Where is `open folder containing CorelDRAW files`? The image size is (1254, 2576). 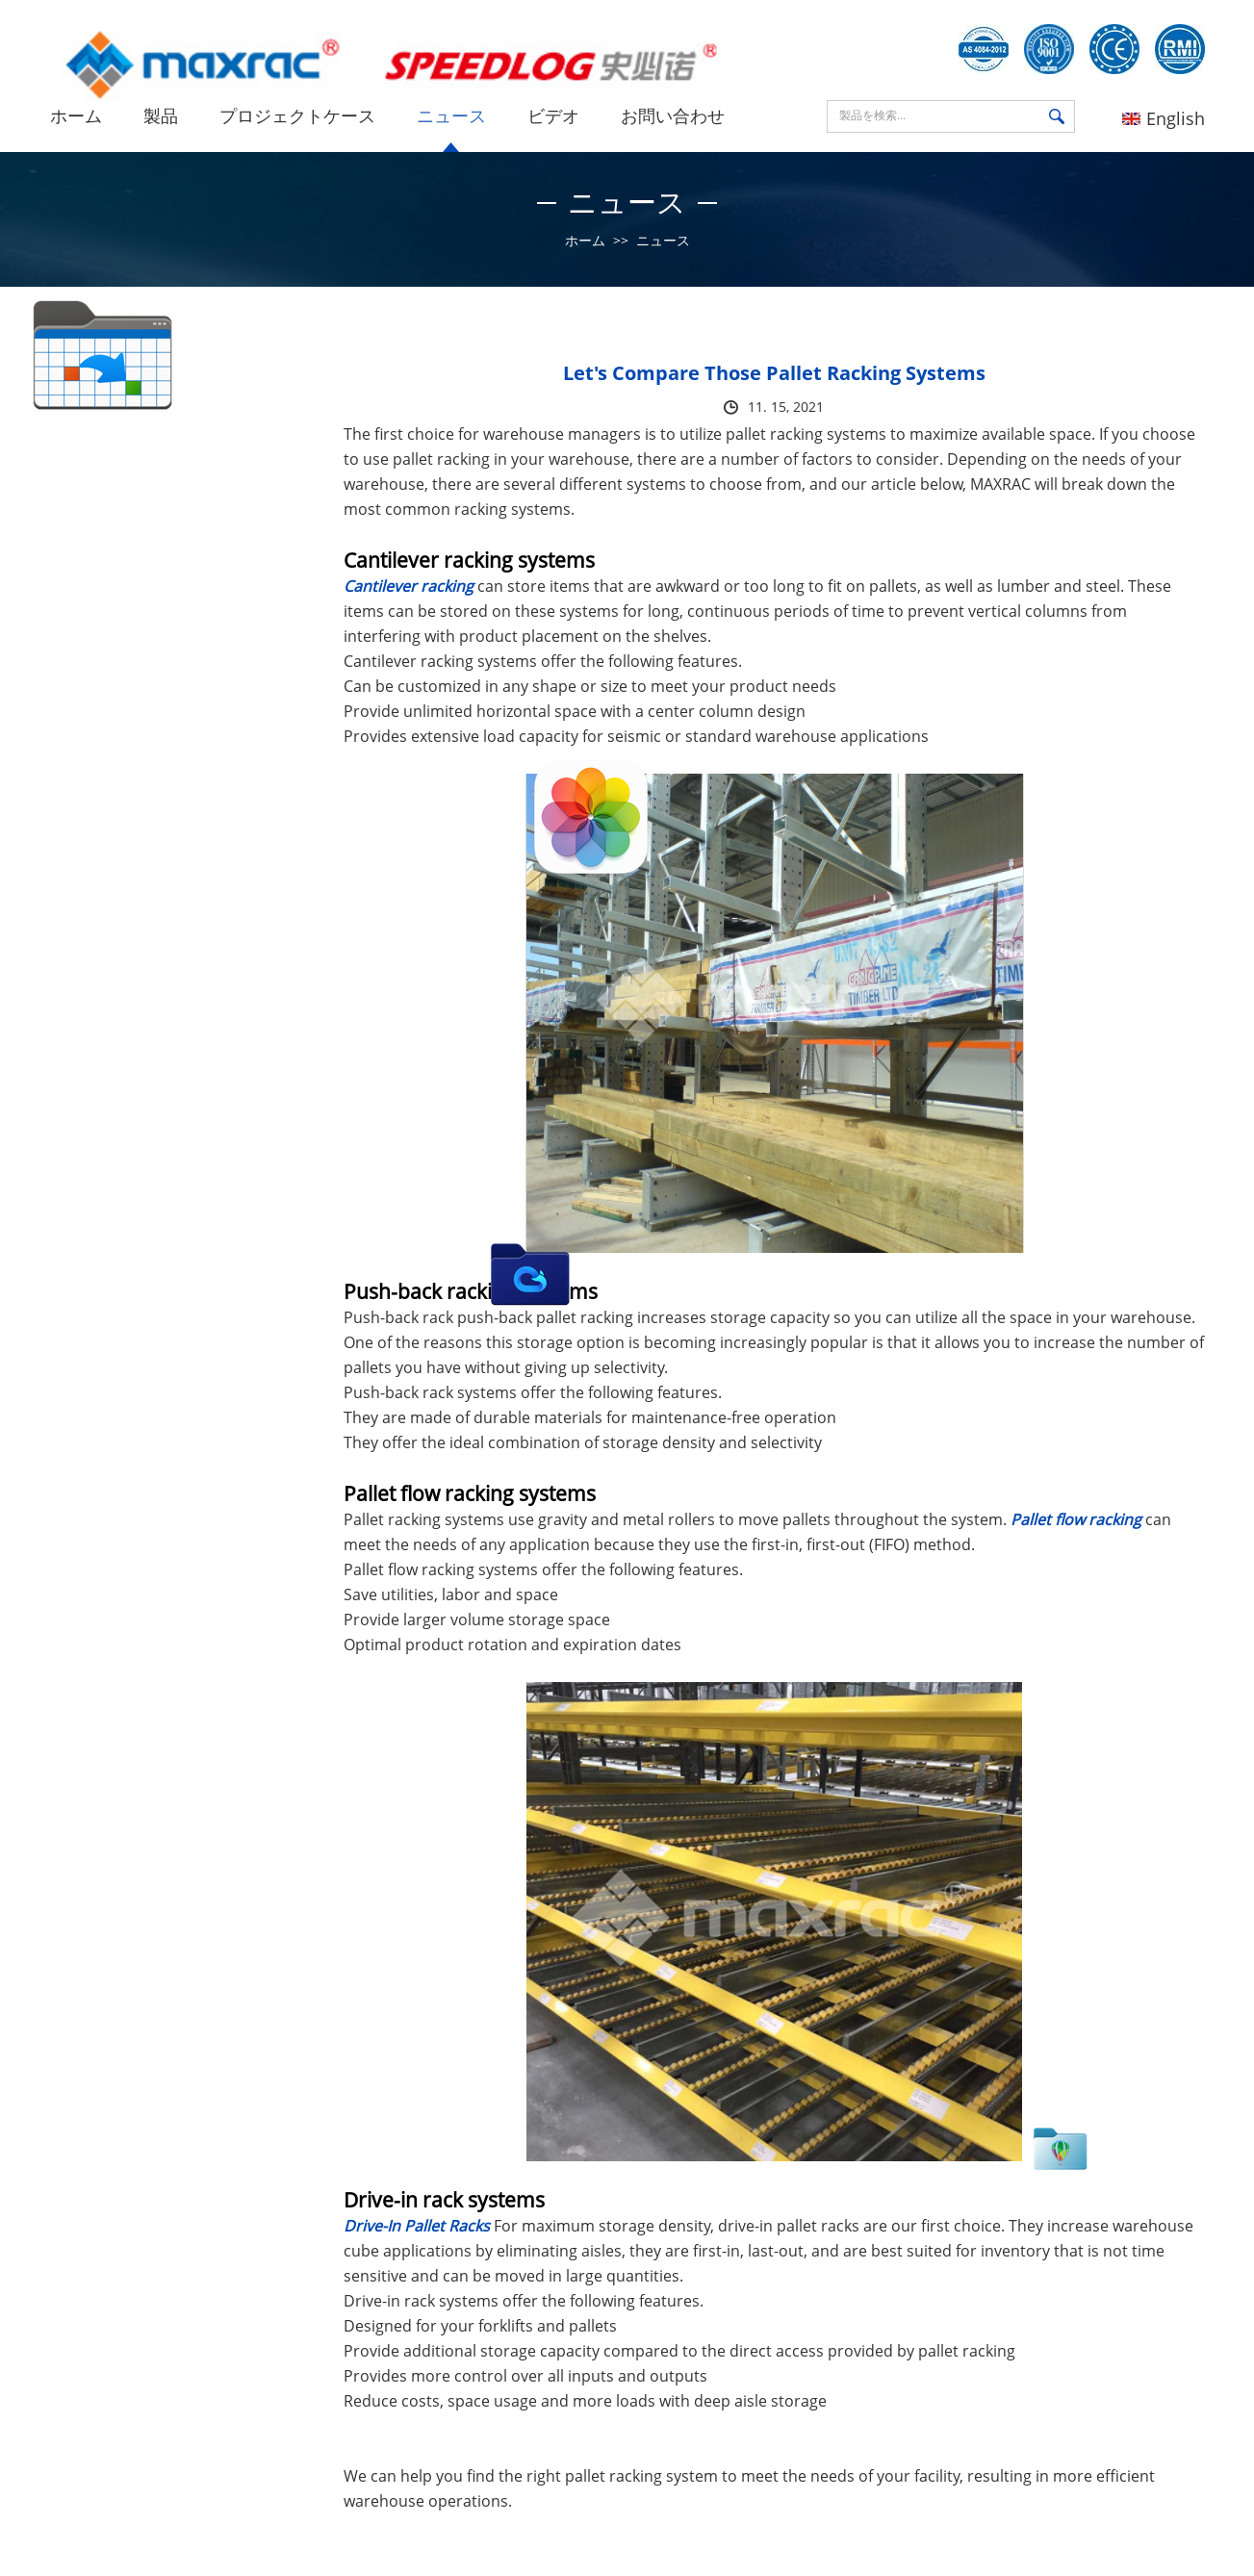 open folder containing CorelDRAW files is located at coordinates (1060, 2150).